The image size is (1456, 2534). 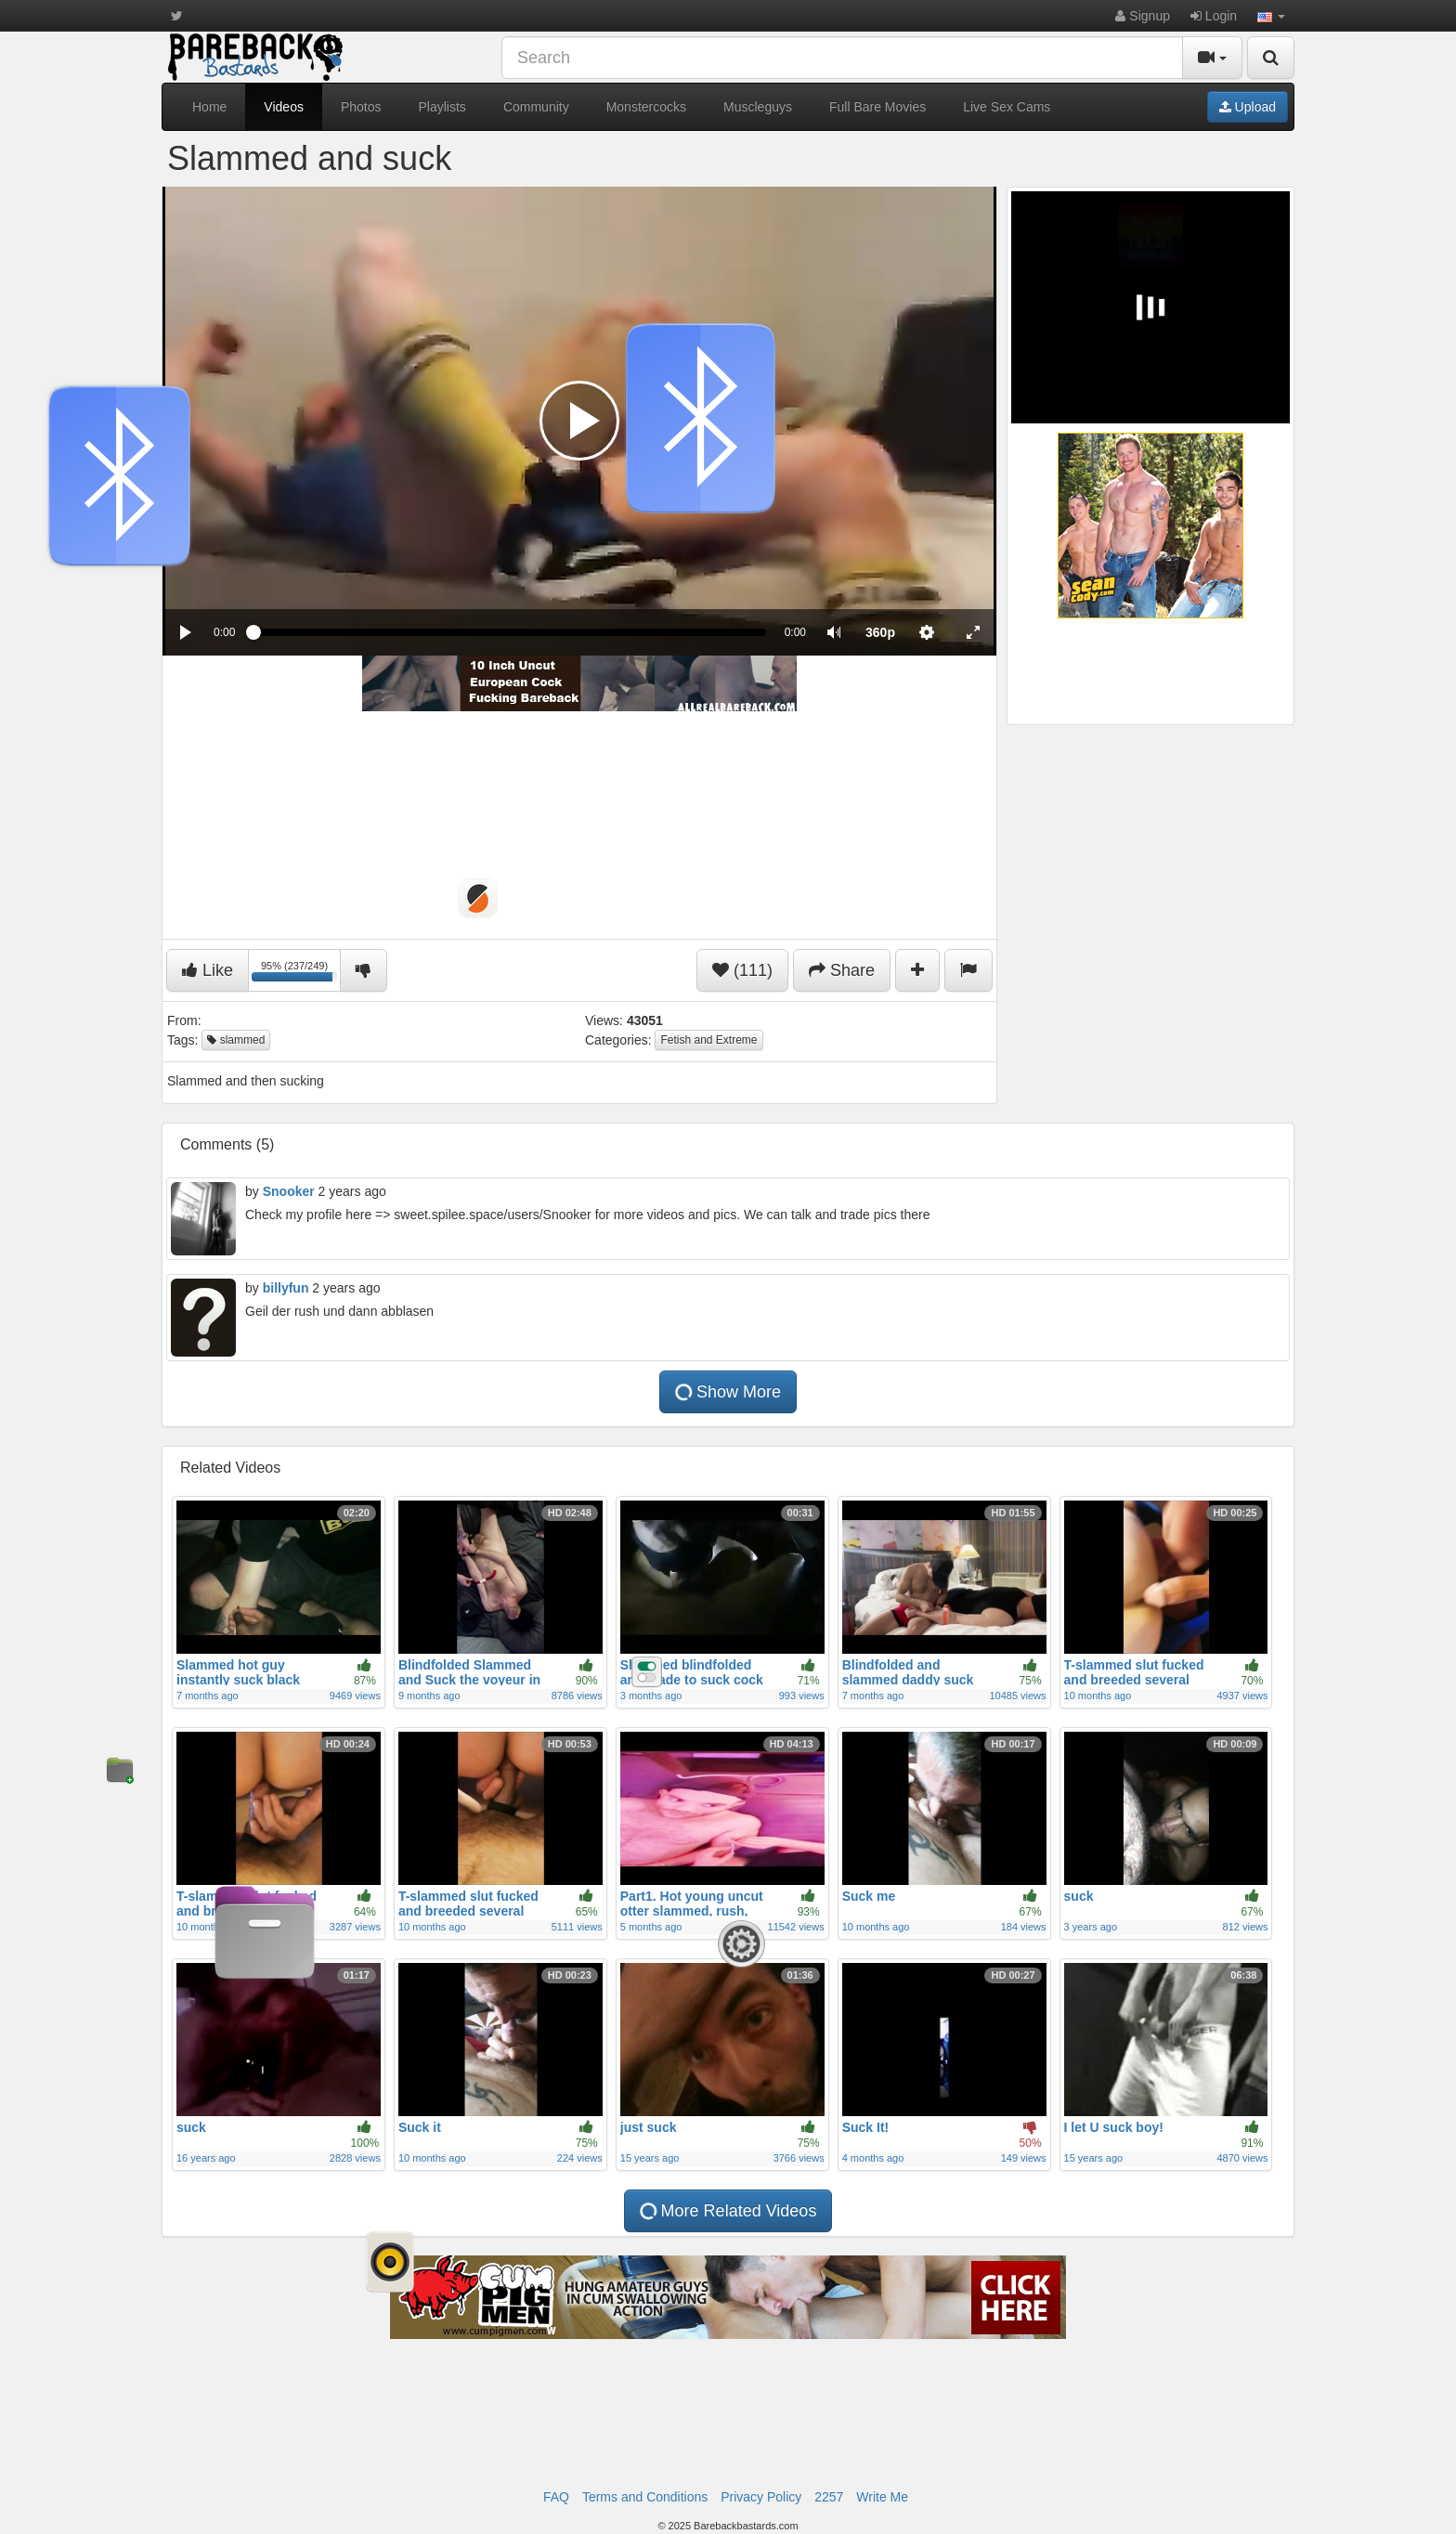 What do you see at coordinates (477, 898) in the screenshot?
I see `open PrusaSlicer 3D printing software` at bounding box center [477, 898].